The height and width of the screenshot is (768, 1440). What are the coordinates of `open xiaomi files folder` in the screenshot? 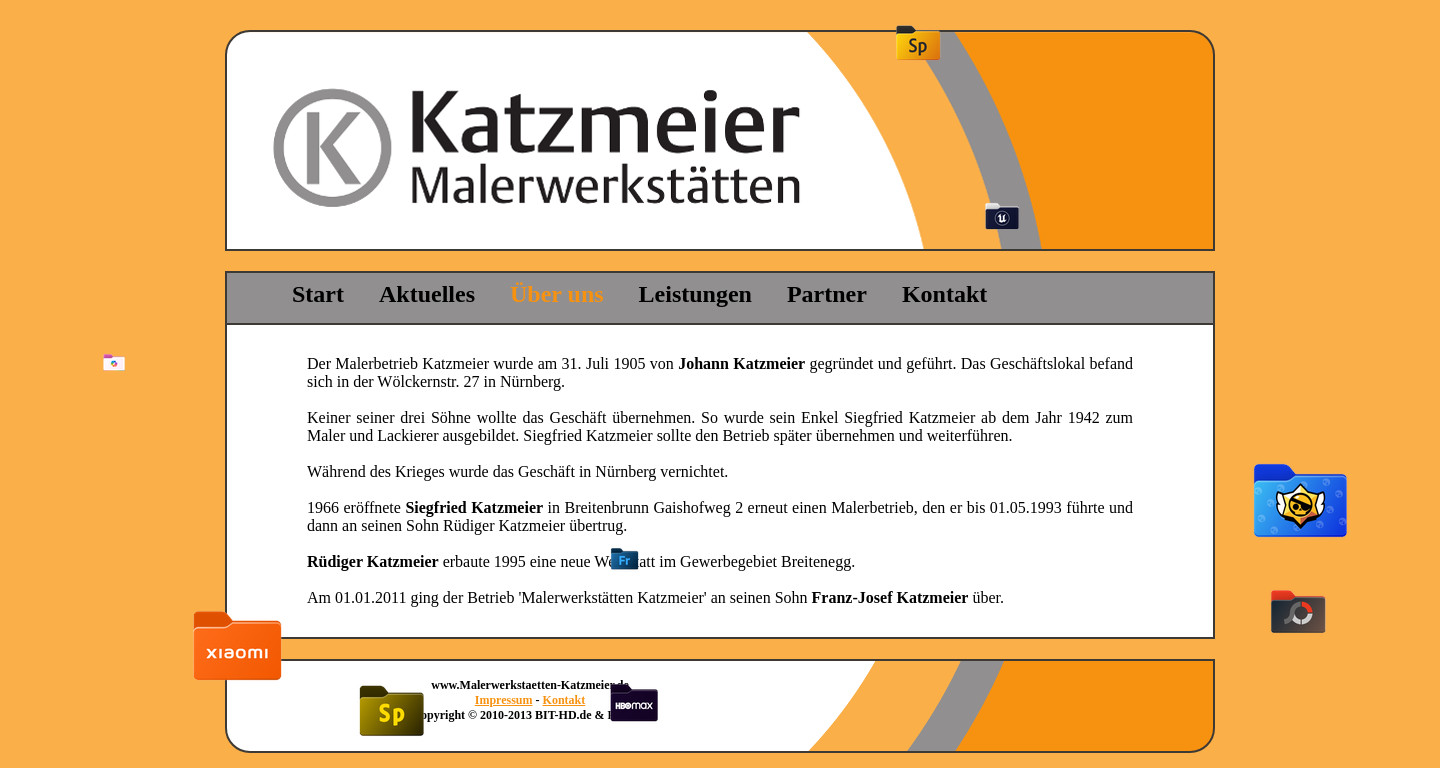 It's located at (237, 648).